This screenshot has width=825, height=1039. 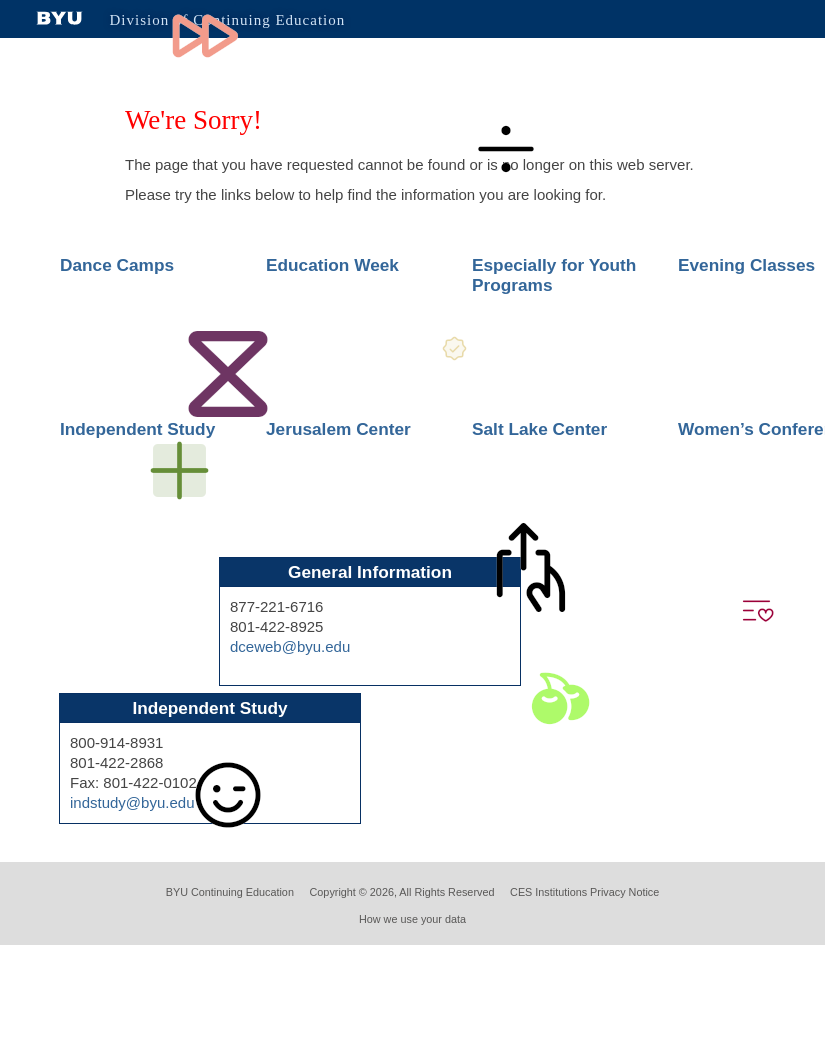 What do you see at coordinates (756, 610) in the screenshot?
I see `view your favorites list` at bounding box center [756, 610].